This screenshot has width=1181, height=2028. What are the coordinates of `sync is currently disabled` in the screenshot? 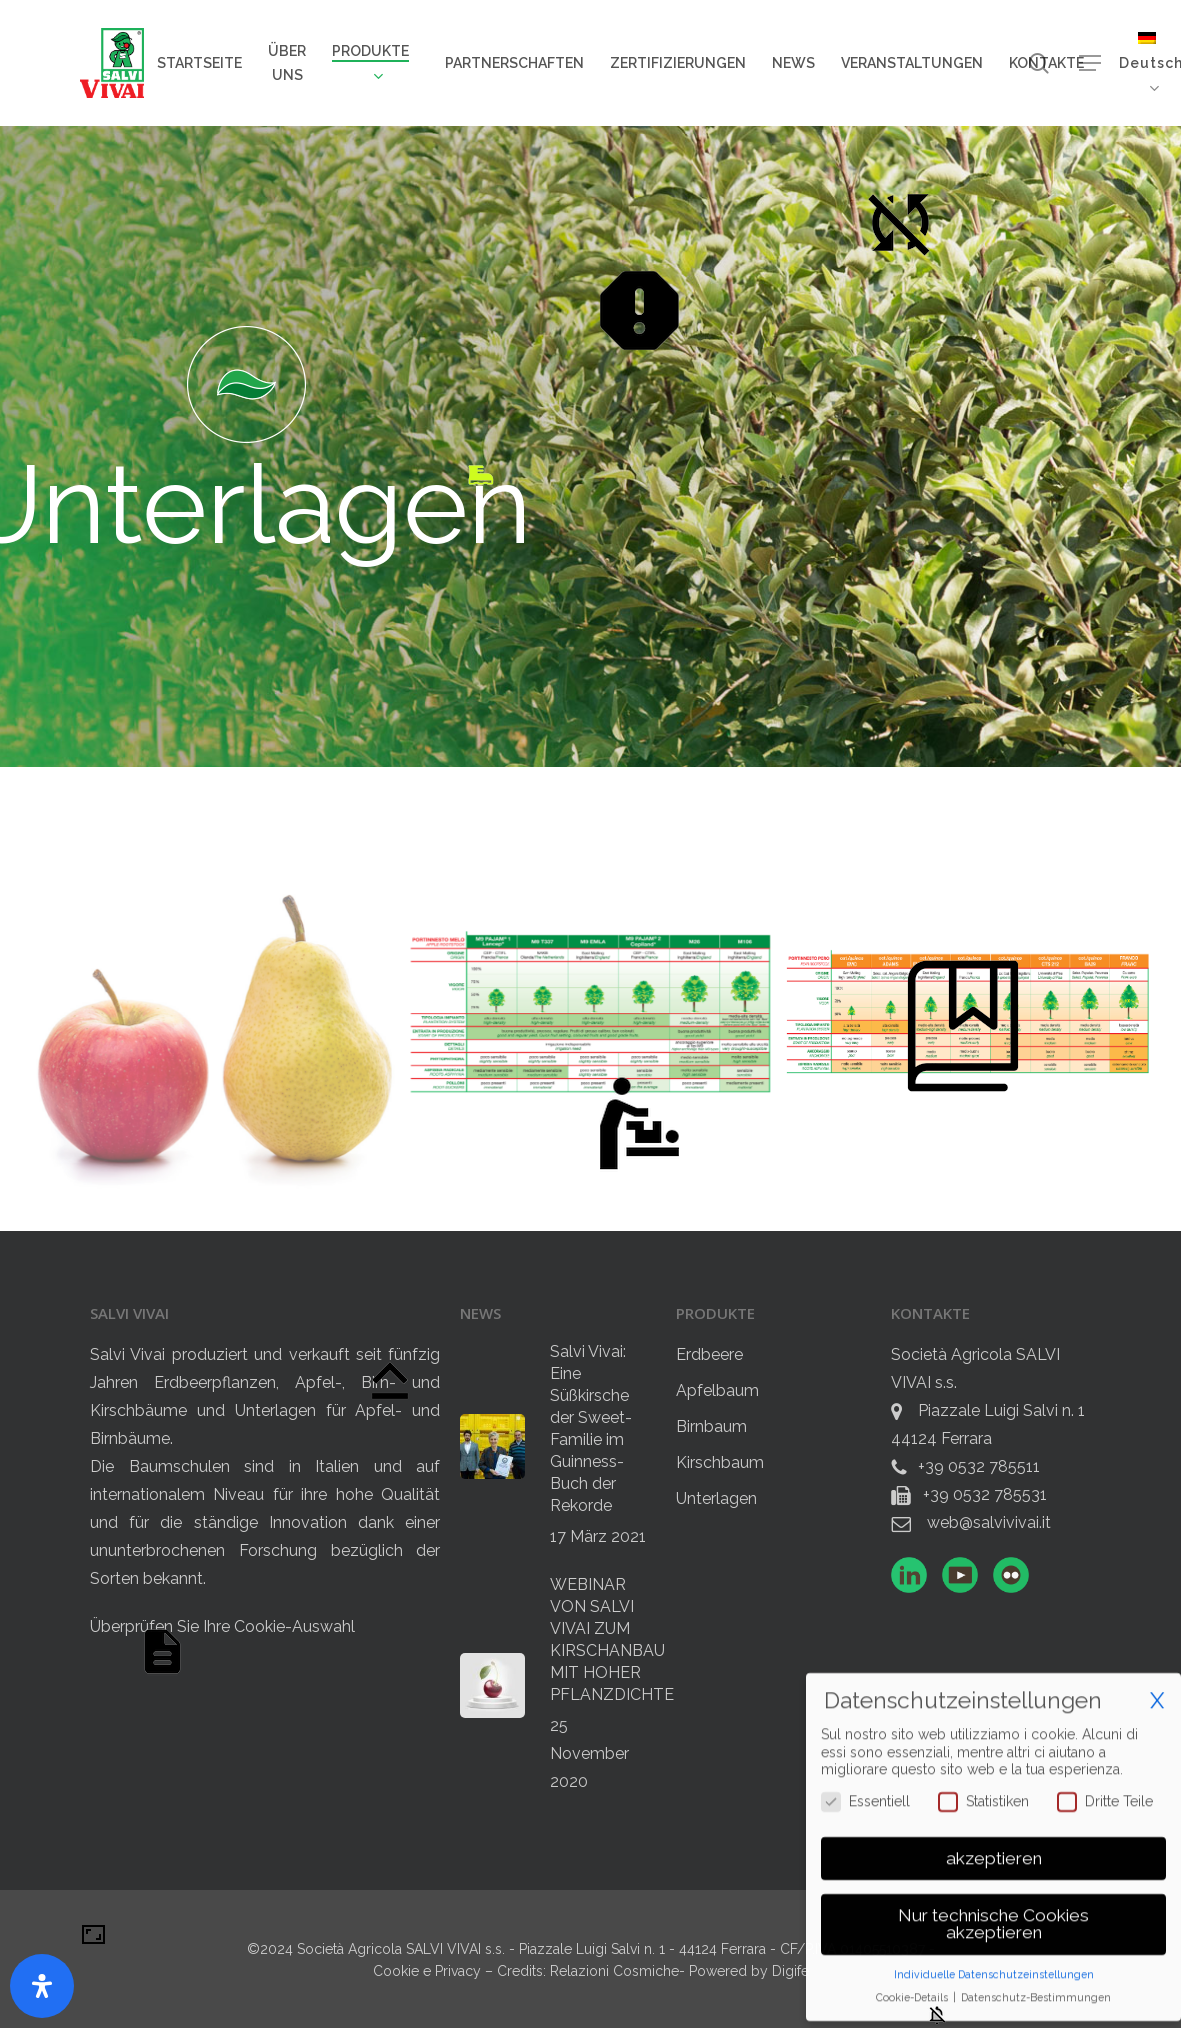 It's located at (900, 222).